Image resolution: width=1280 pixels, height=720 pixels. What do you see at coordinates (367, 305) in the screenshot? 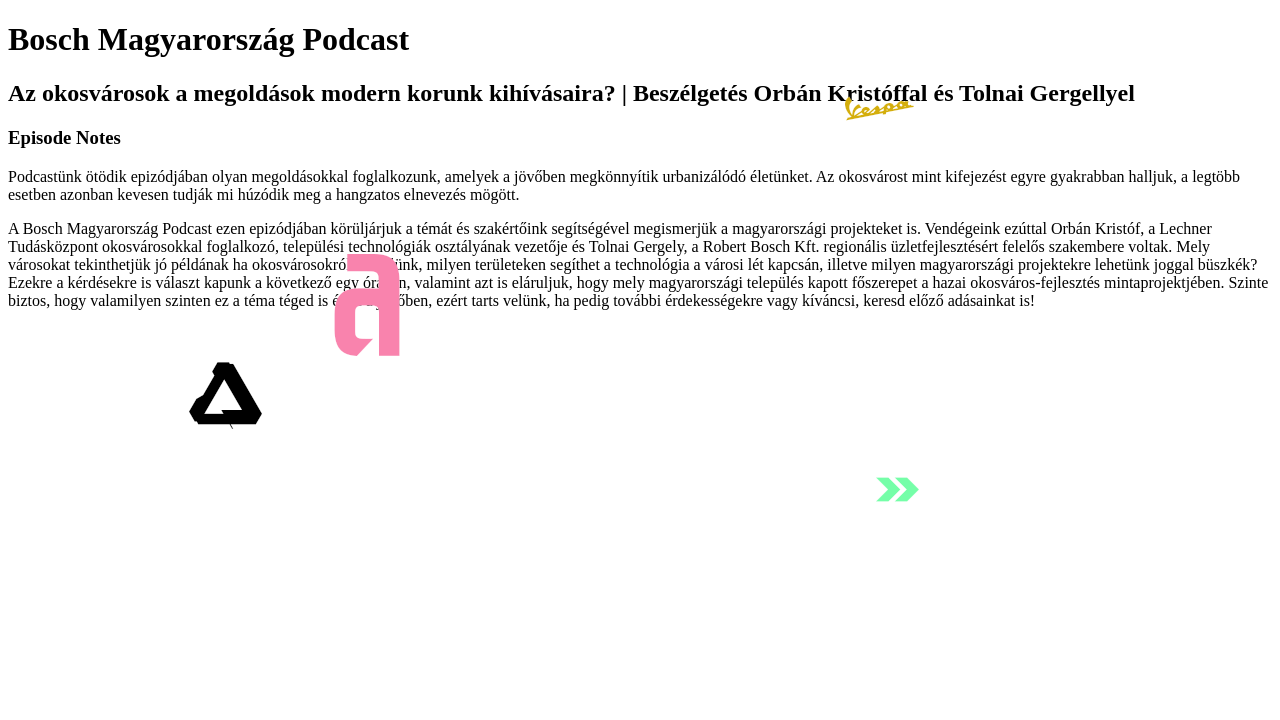
I see `appian brand logo` at bounding box center [367, 305].